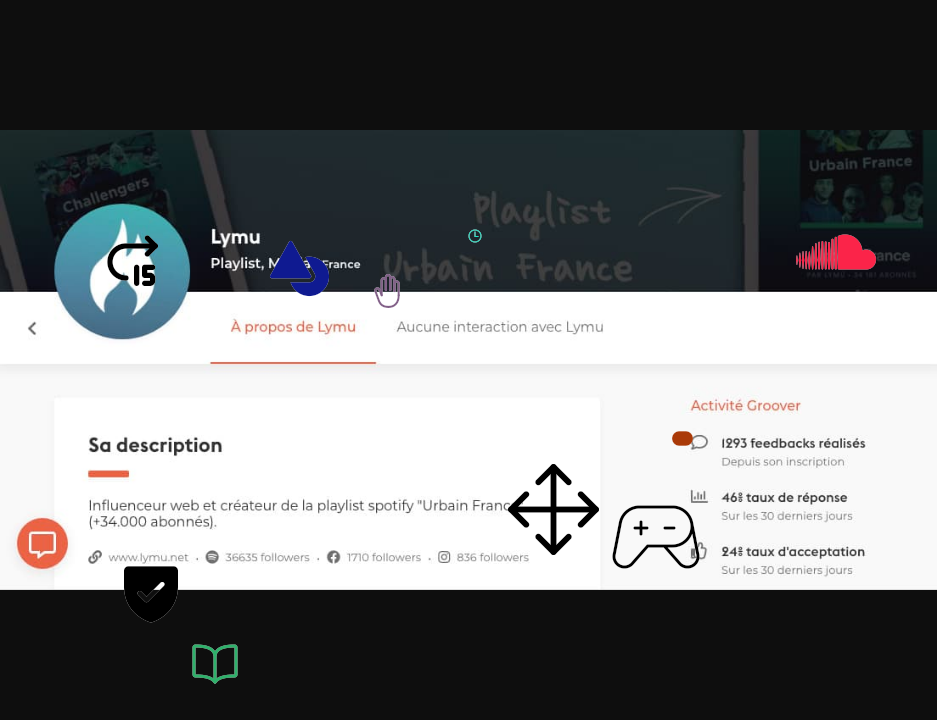 Image resolution: width=937 pixels, height=720 pixels. Describe the element at coordinates (836, 252) in the screenshot. I see `open SoundCloud app` at that location.